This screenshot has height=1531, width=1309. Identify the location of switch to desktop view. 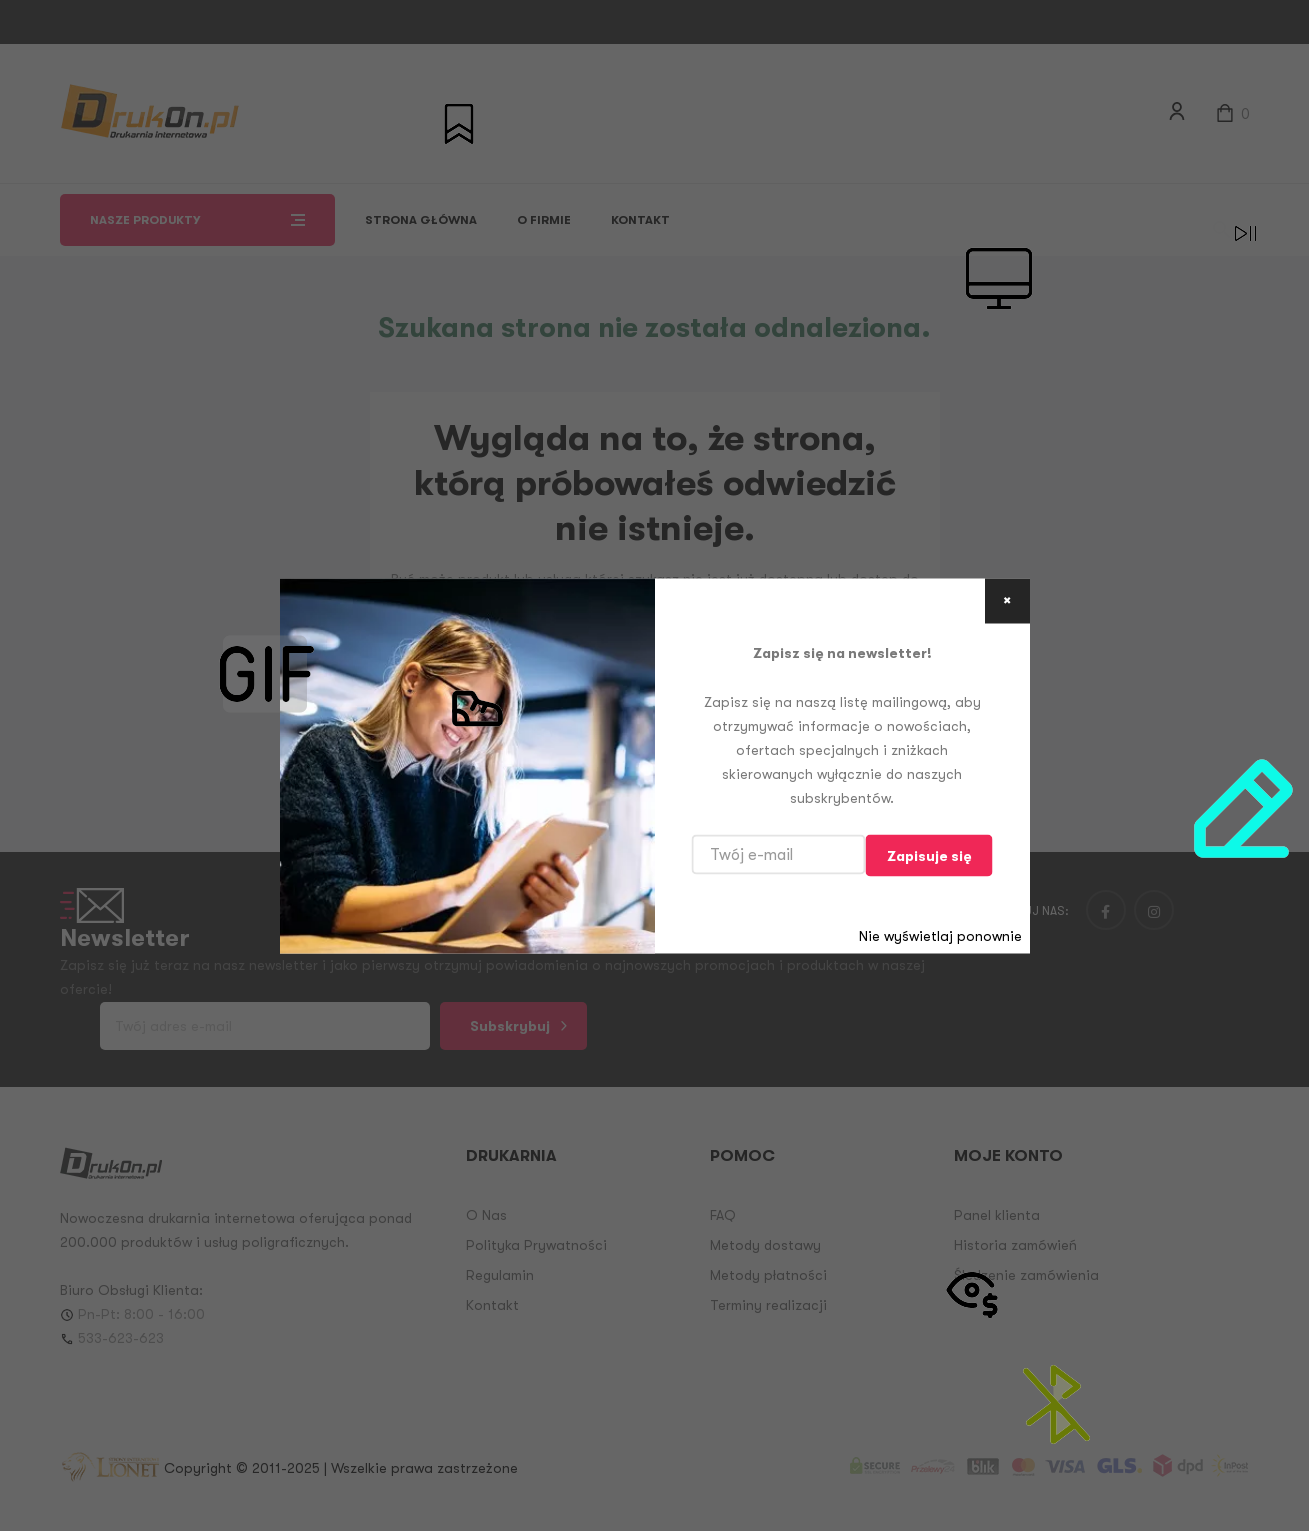
(999, 276).